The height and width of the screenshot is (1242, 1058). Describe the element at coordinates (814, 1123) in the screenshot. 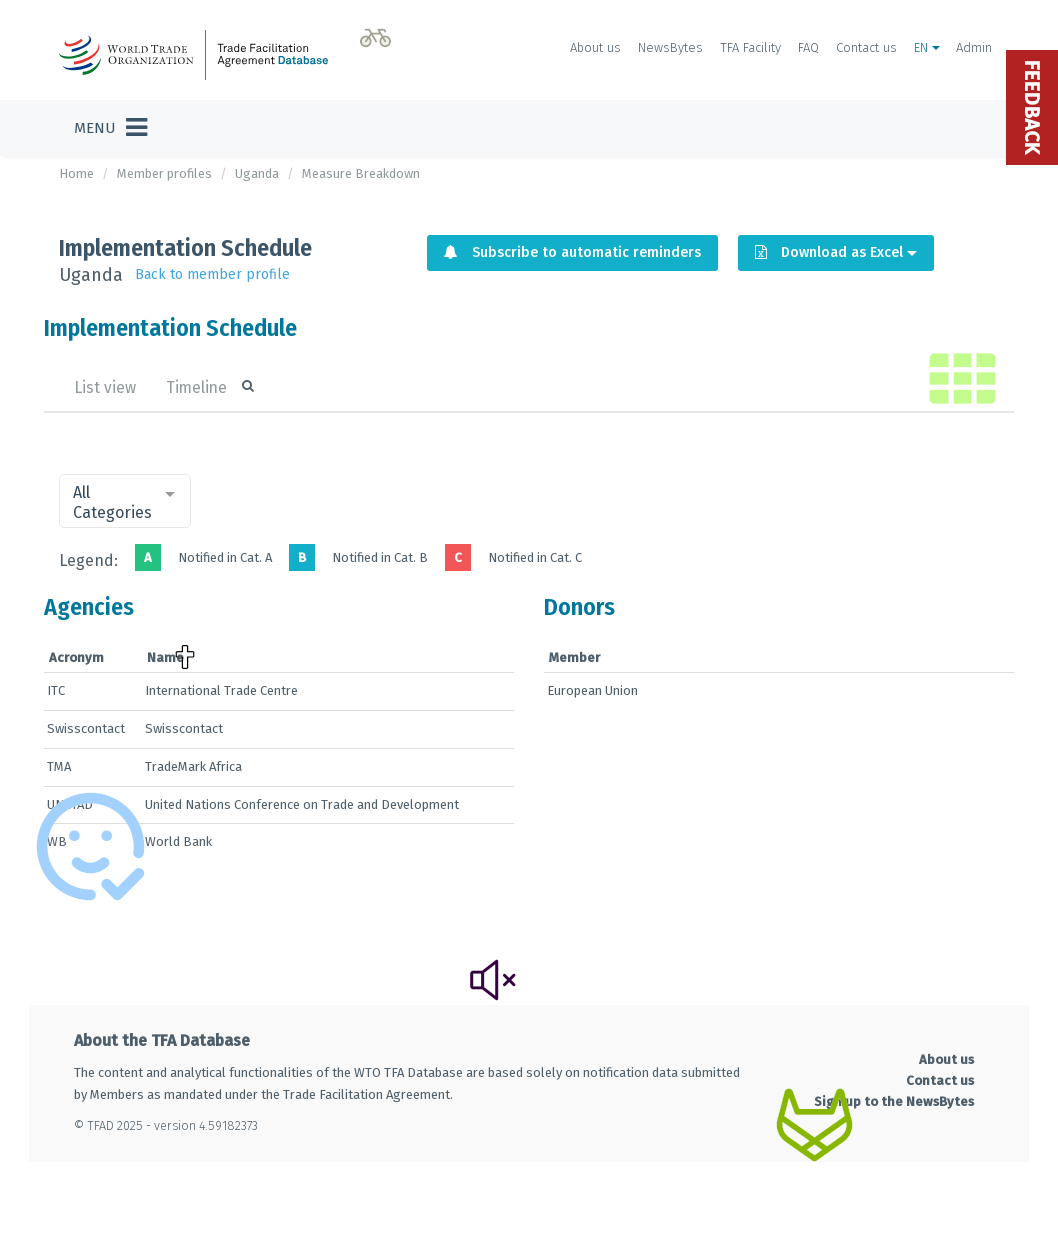

I see `open GitLab repository` at that location.